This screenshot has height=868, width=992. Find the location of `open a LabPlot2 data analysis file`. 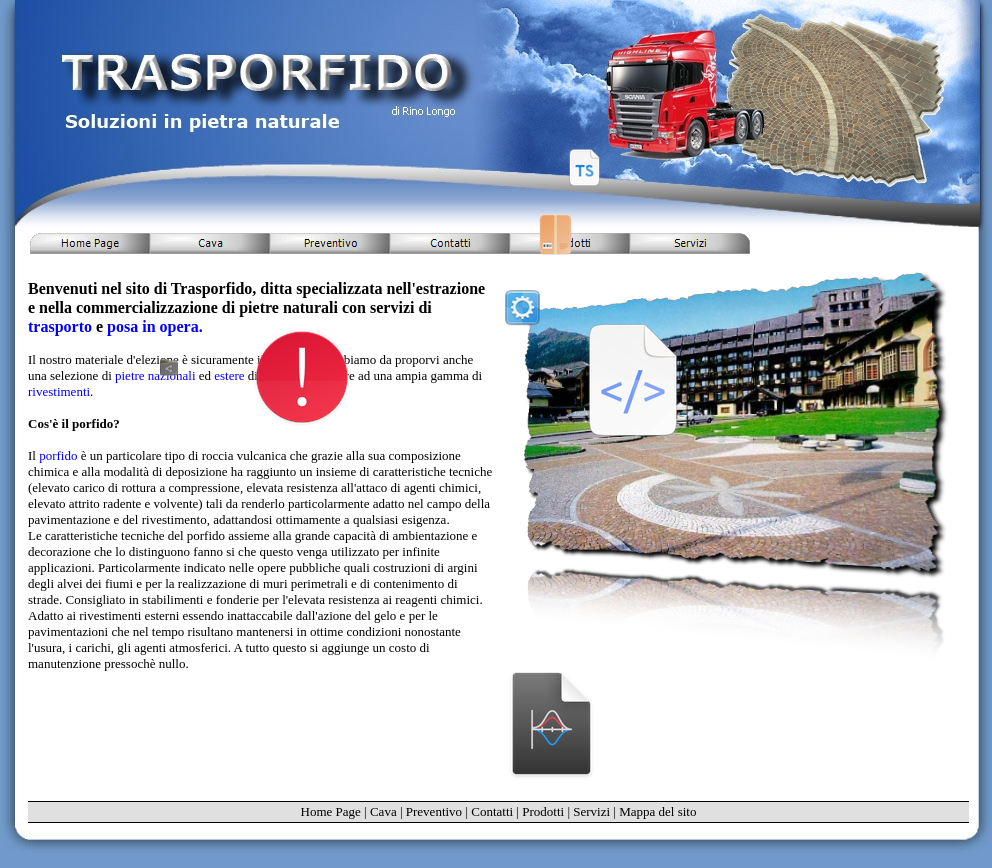

open a LabPlot2 data analysis file is located at coordinates (551, 725).